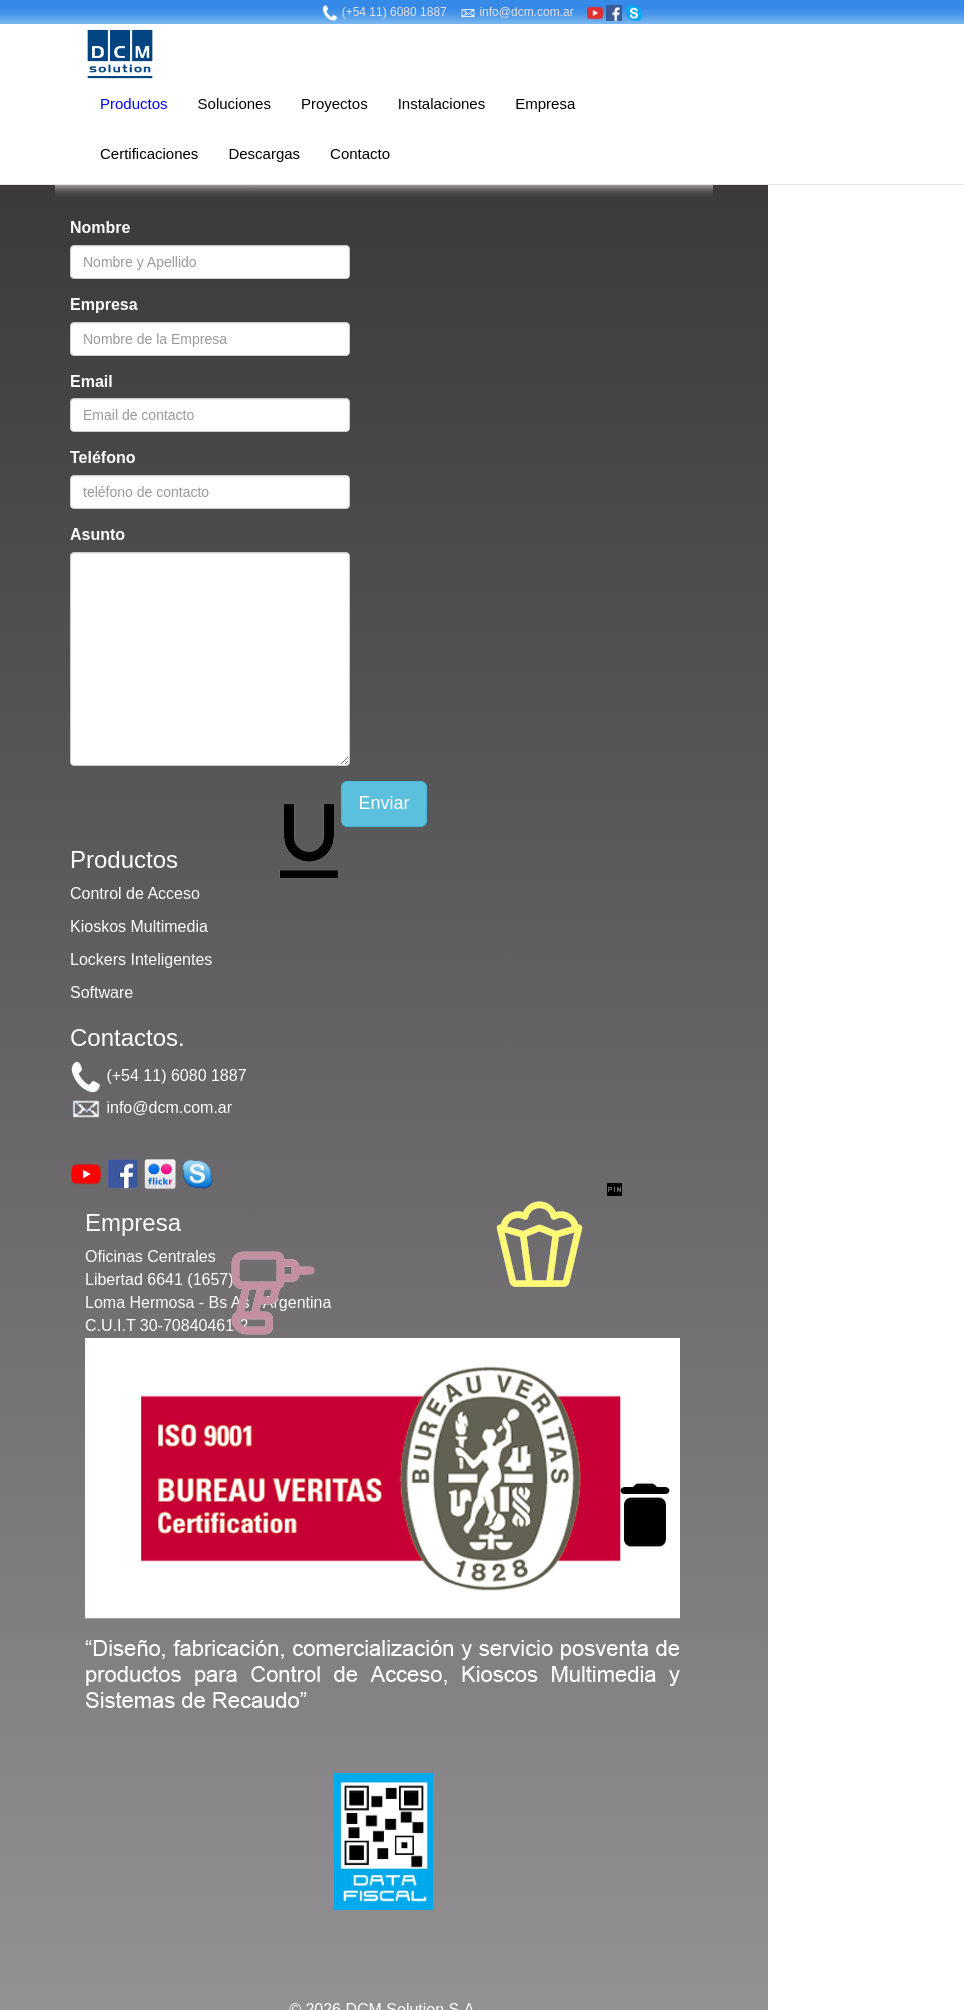 The height and width of the screenshot is (2010, 964). I want to click on delete selected item, so click(645, 1515).